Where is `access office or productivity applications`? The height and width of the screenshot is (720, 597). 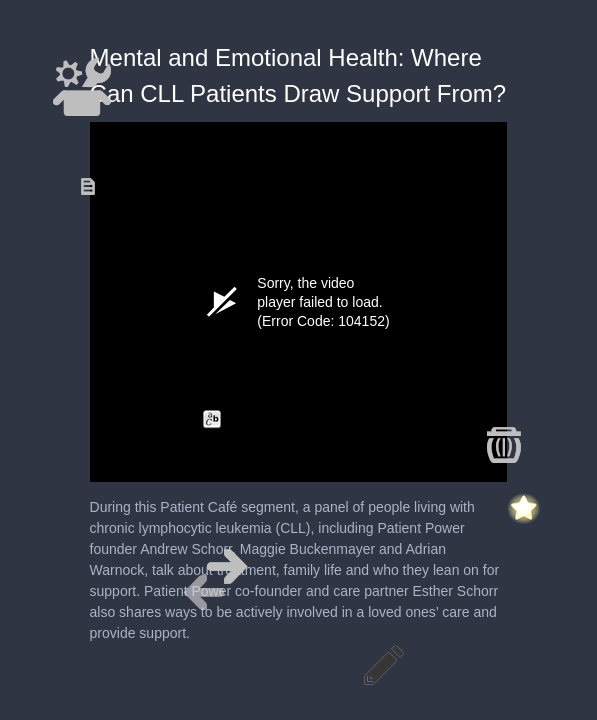
access office or productivity applications is located at coordinates (384, 665).